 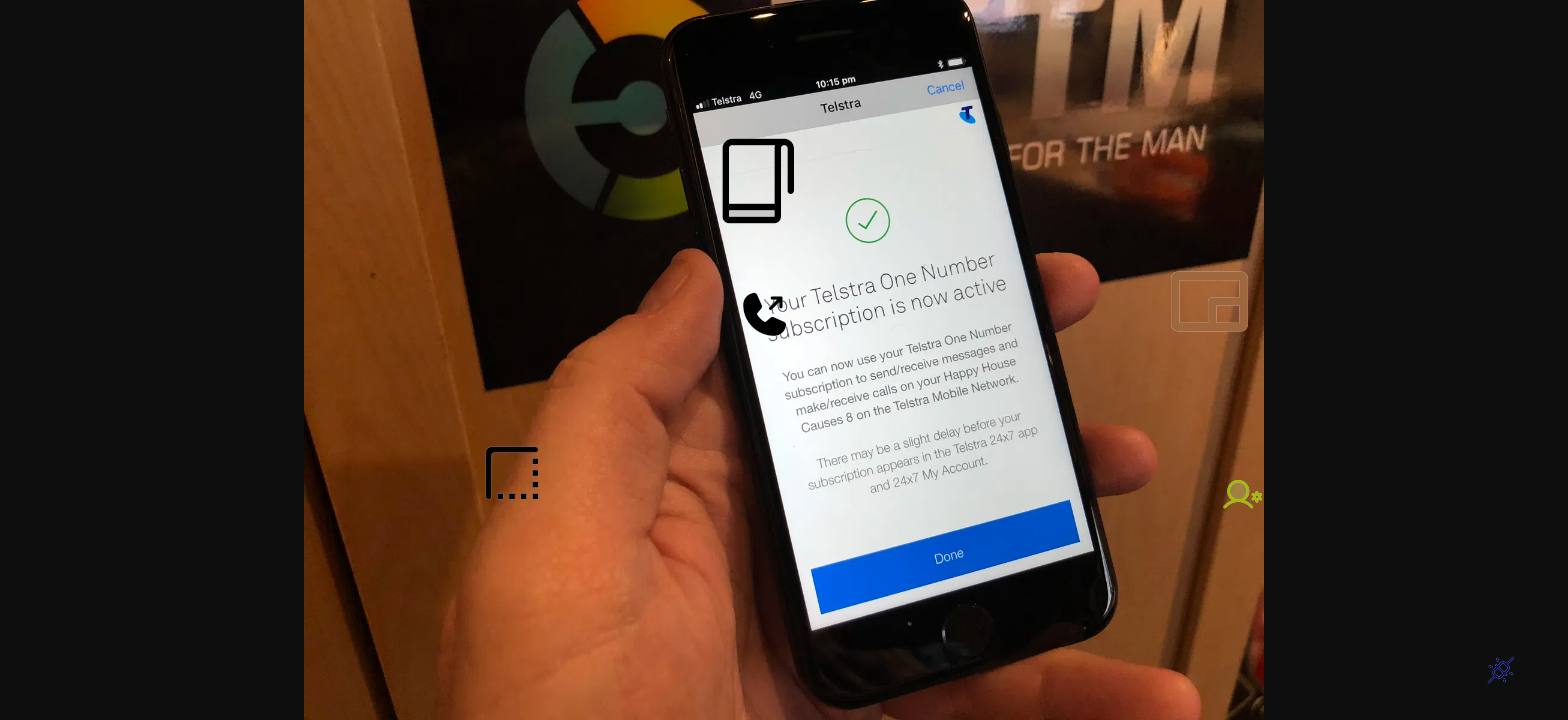 I want to click on customize border style for a selected element, so click(x=512, y=473).